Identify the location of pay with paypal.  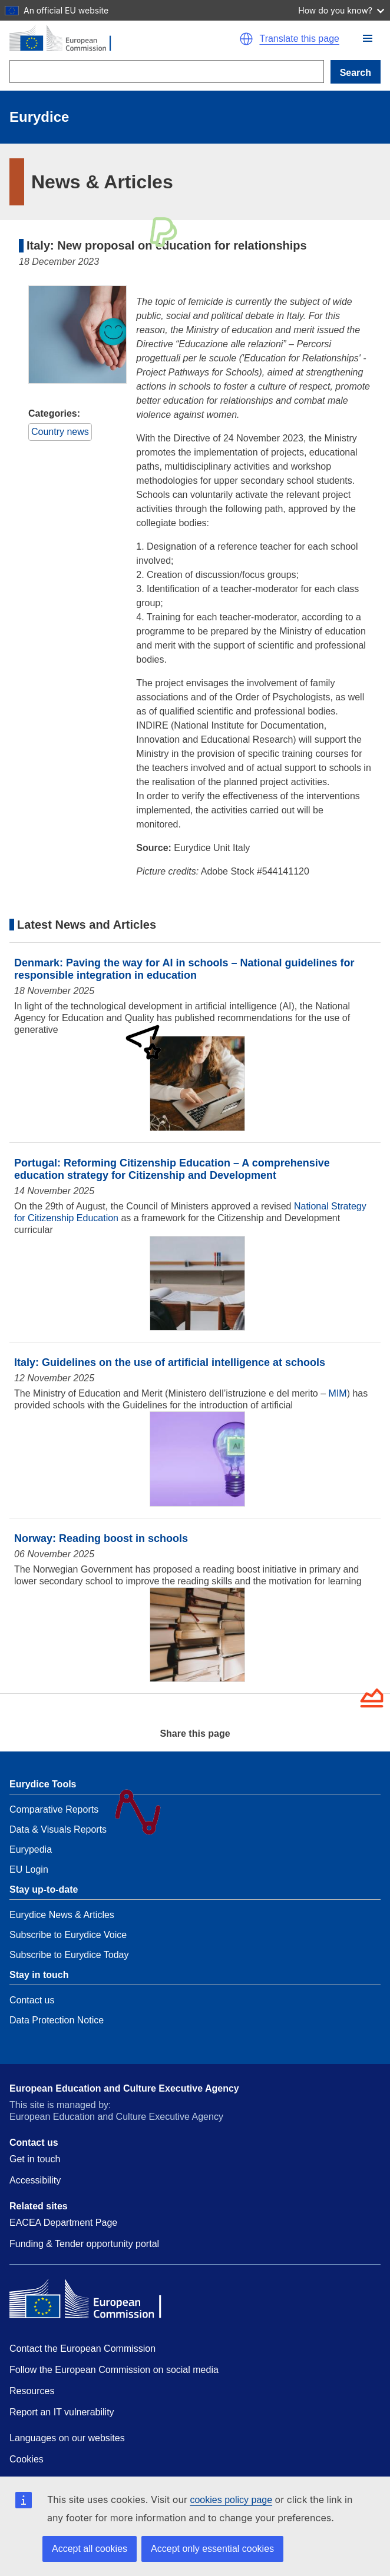
(163, 232).